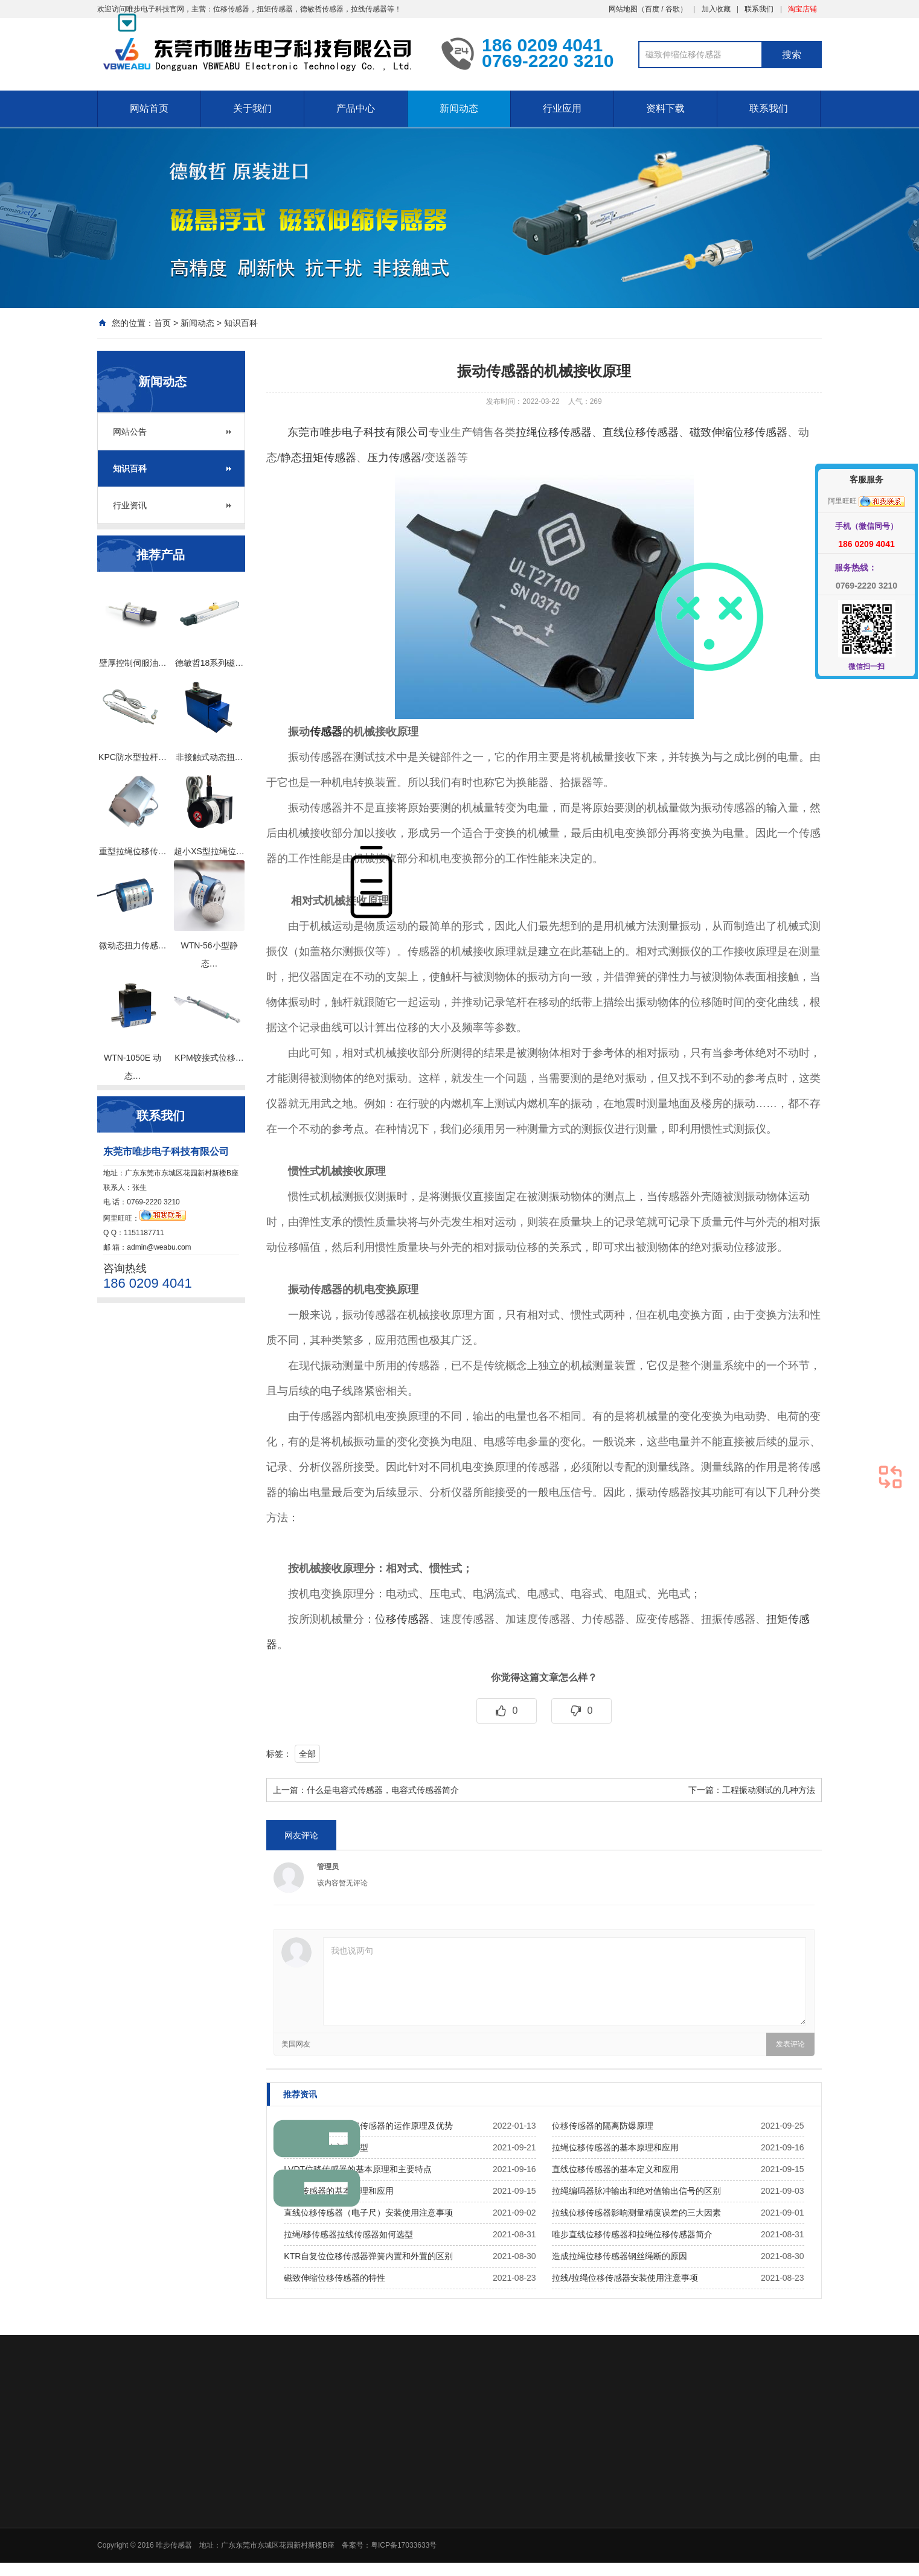 This screenshot has height=2576, width=919. I want to click on indicates an error or failed action, so click(709, 616).